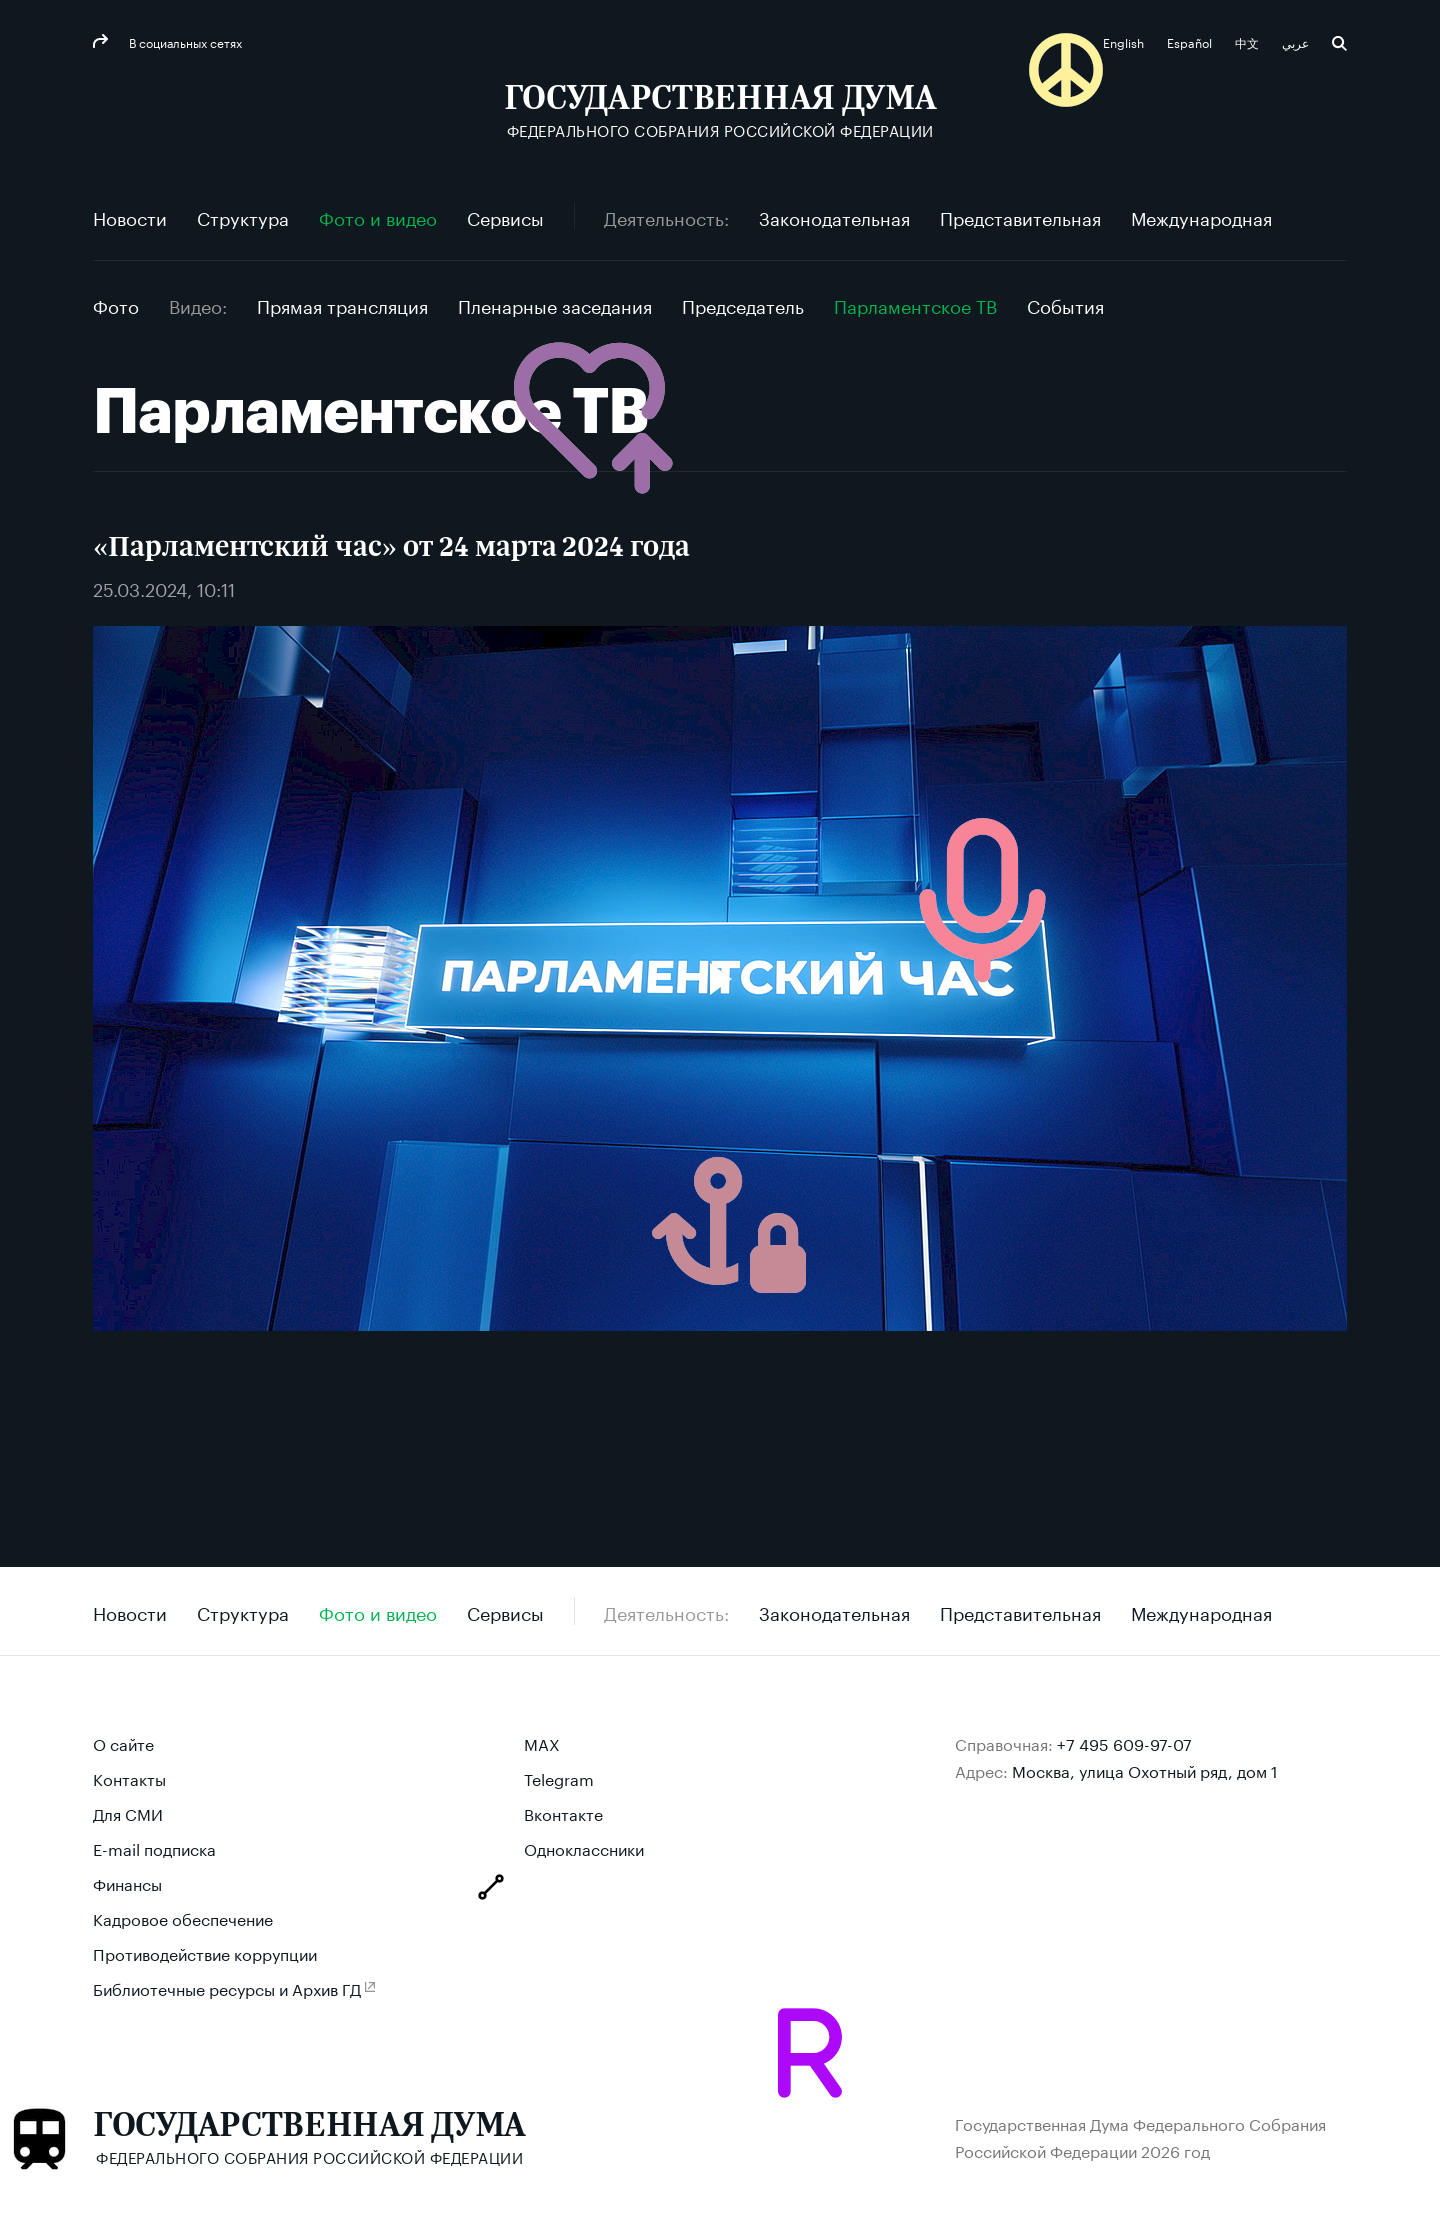 This screenshot has height=2240, width=1440. I want to click on view train schedules or routes, so click(39, 2140).